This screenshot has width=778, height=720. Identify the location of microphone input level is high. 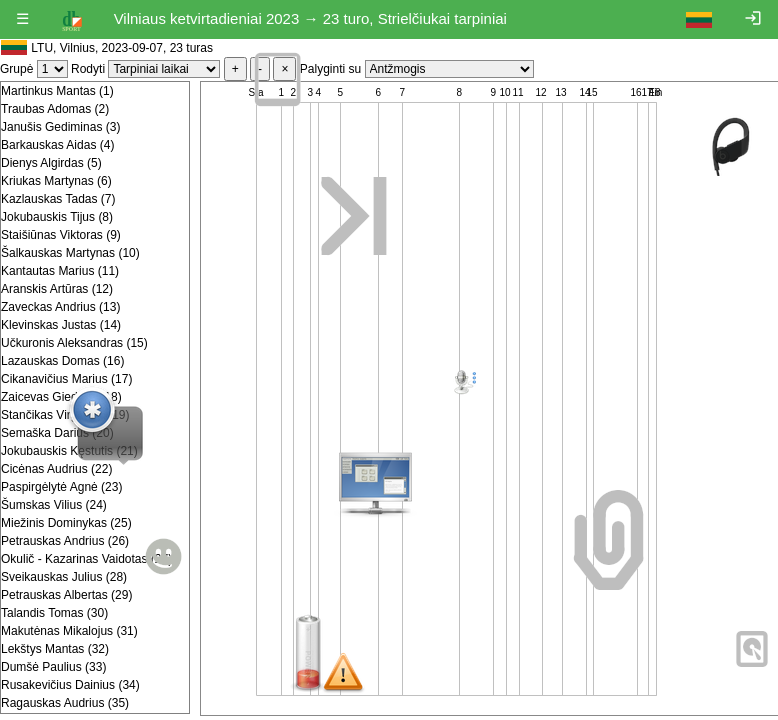
(465, 382).